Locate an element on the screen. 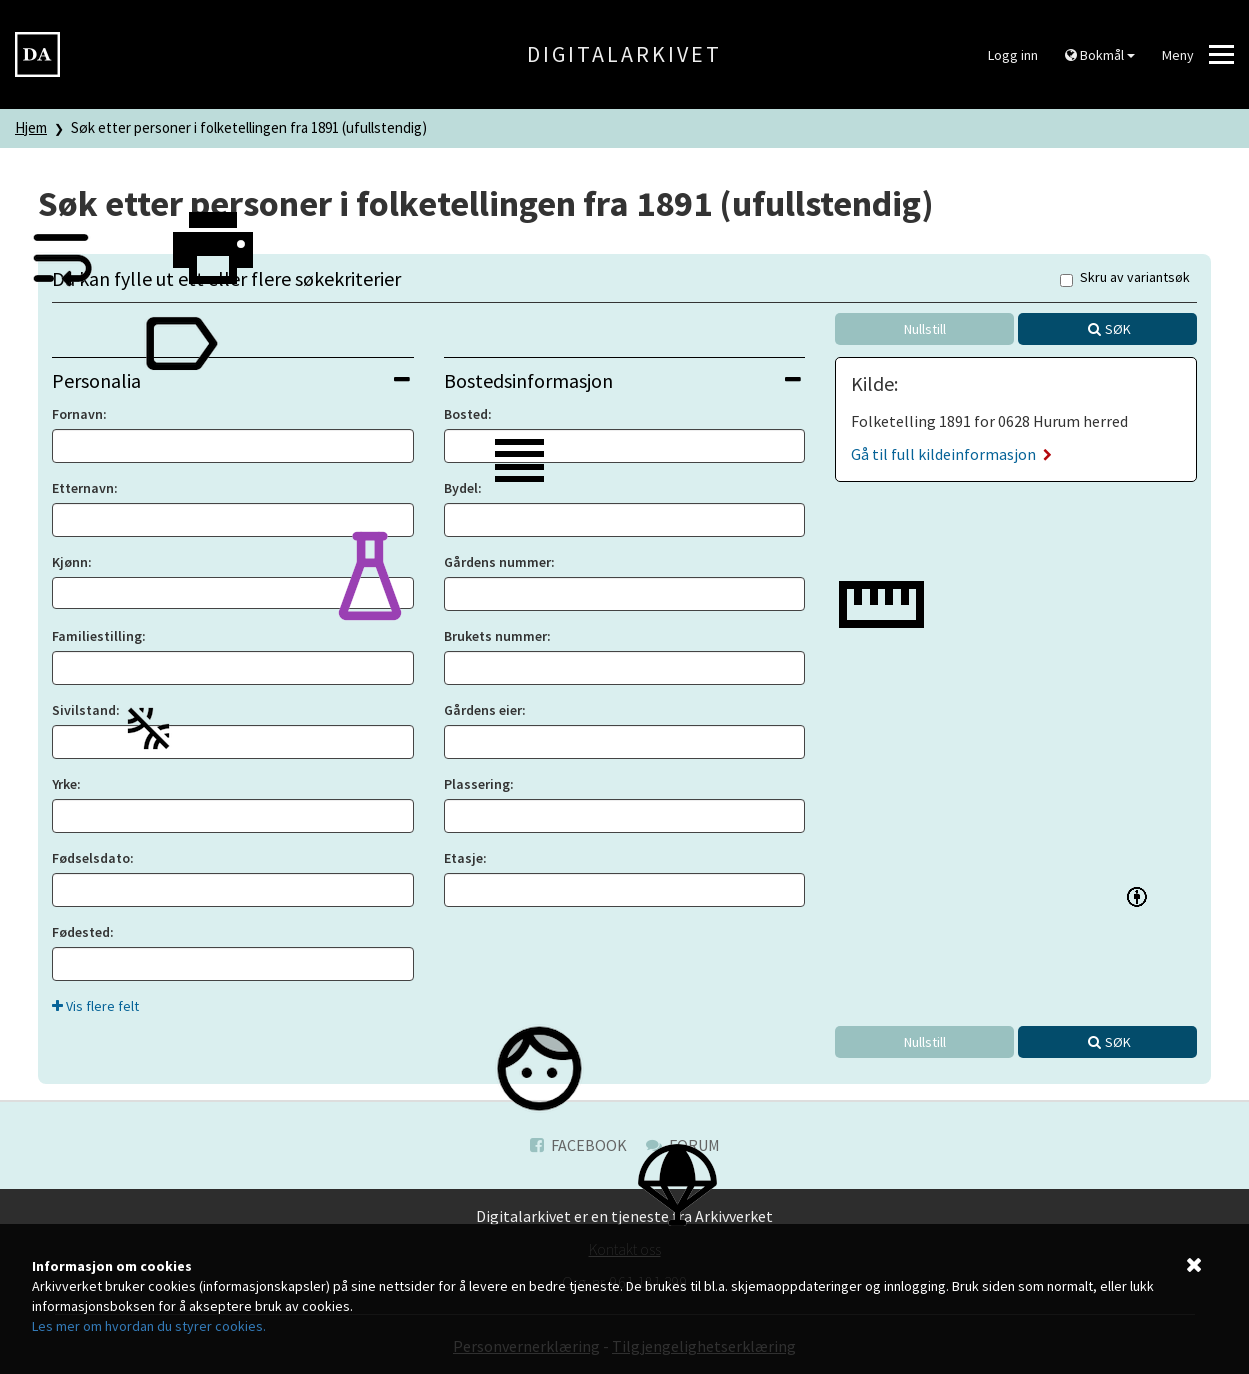 The height and width of the screenshot is (1374, 1249). view content in headline or list format is located at coordinates (519, 460).